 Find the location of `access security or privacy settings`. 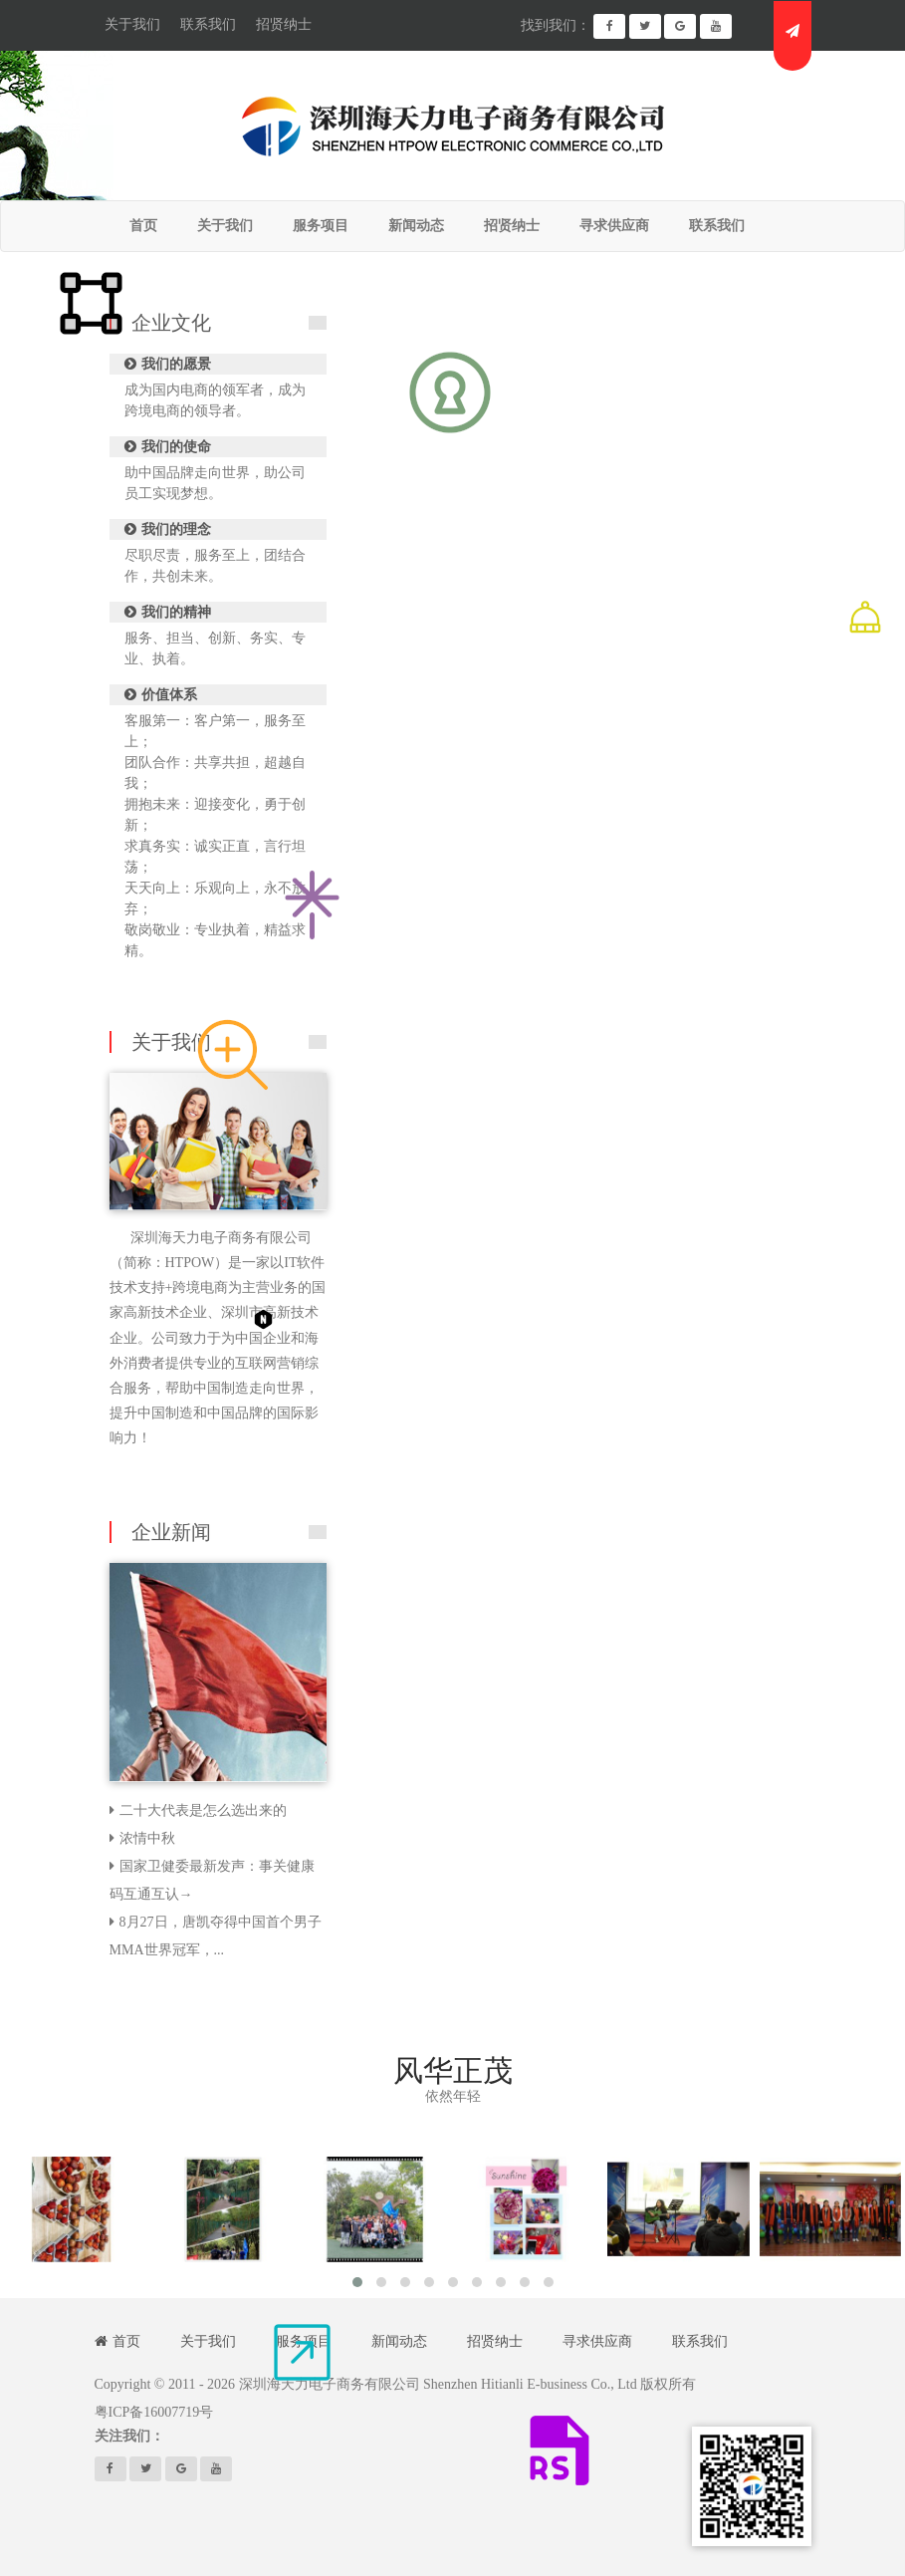

access security or privacy settings is located at coordinates (450, 392).